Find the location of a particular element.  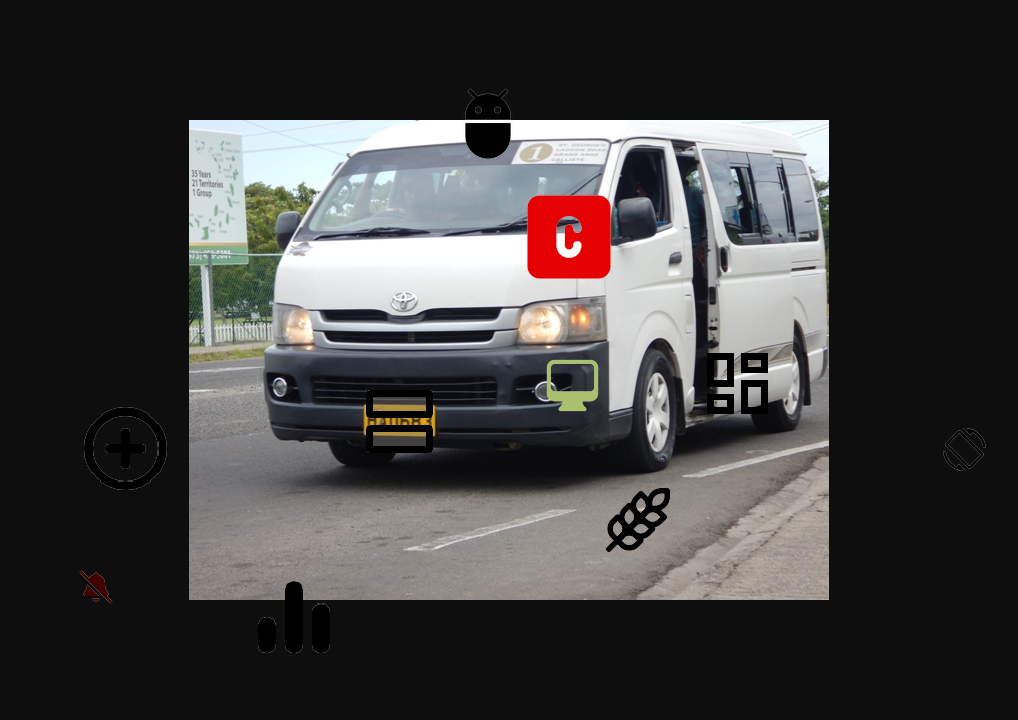

access desktop or computer settings is located at coordinates (572, 385).